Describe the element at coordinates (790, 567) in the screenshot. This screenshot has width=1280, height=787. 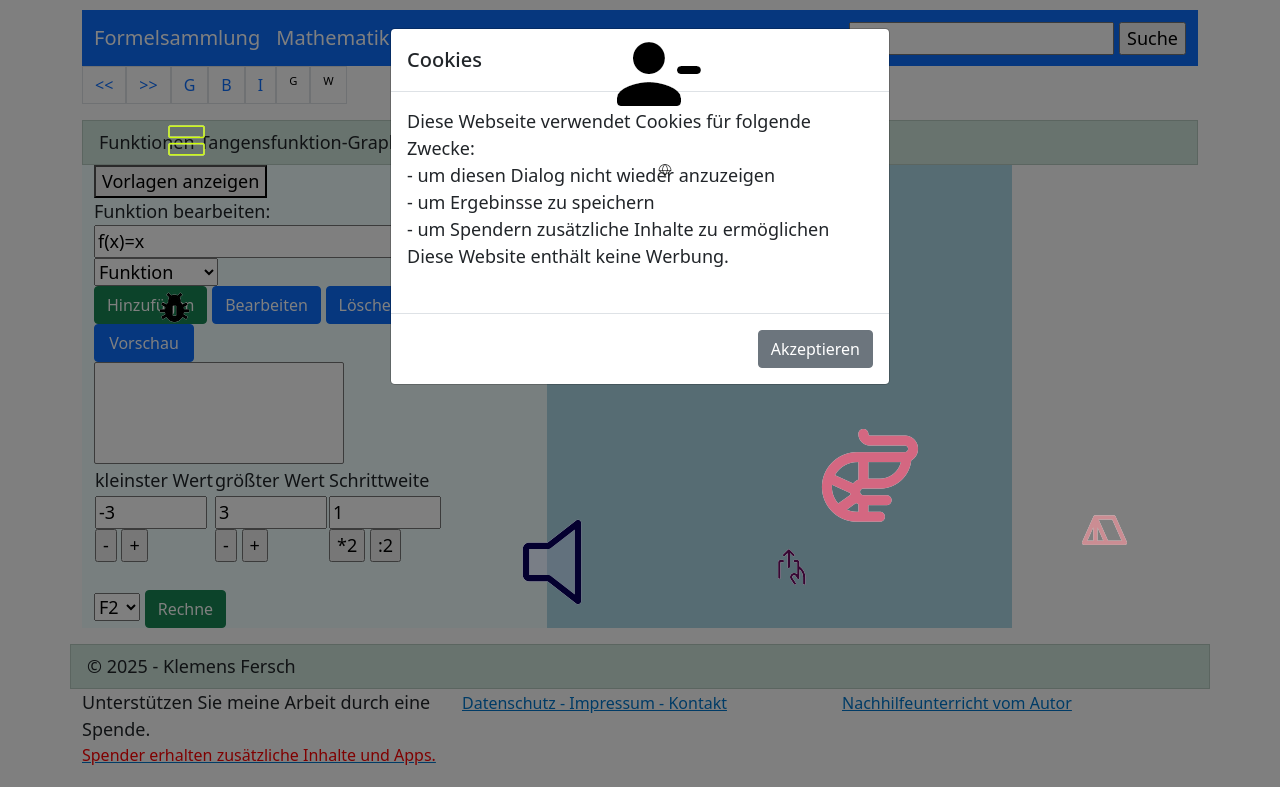
I see `deposit or add funds to account` at that location.